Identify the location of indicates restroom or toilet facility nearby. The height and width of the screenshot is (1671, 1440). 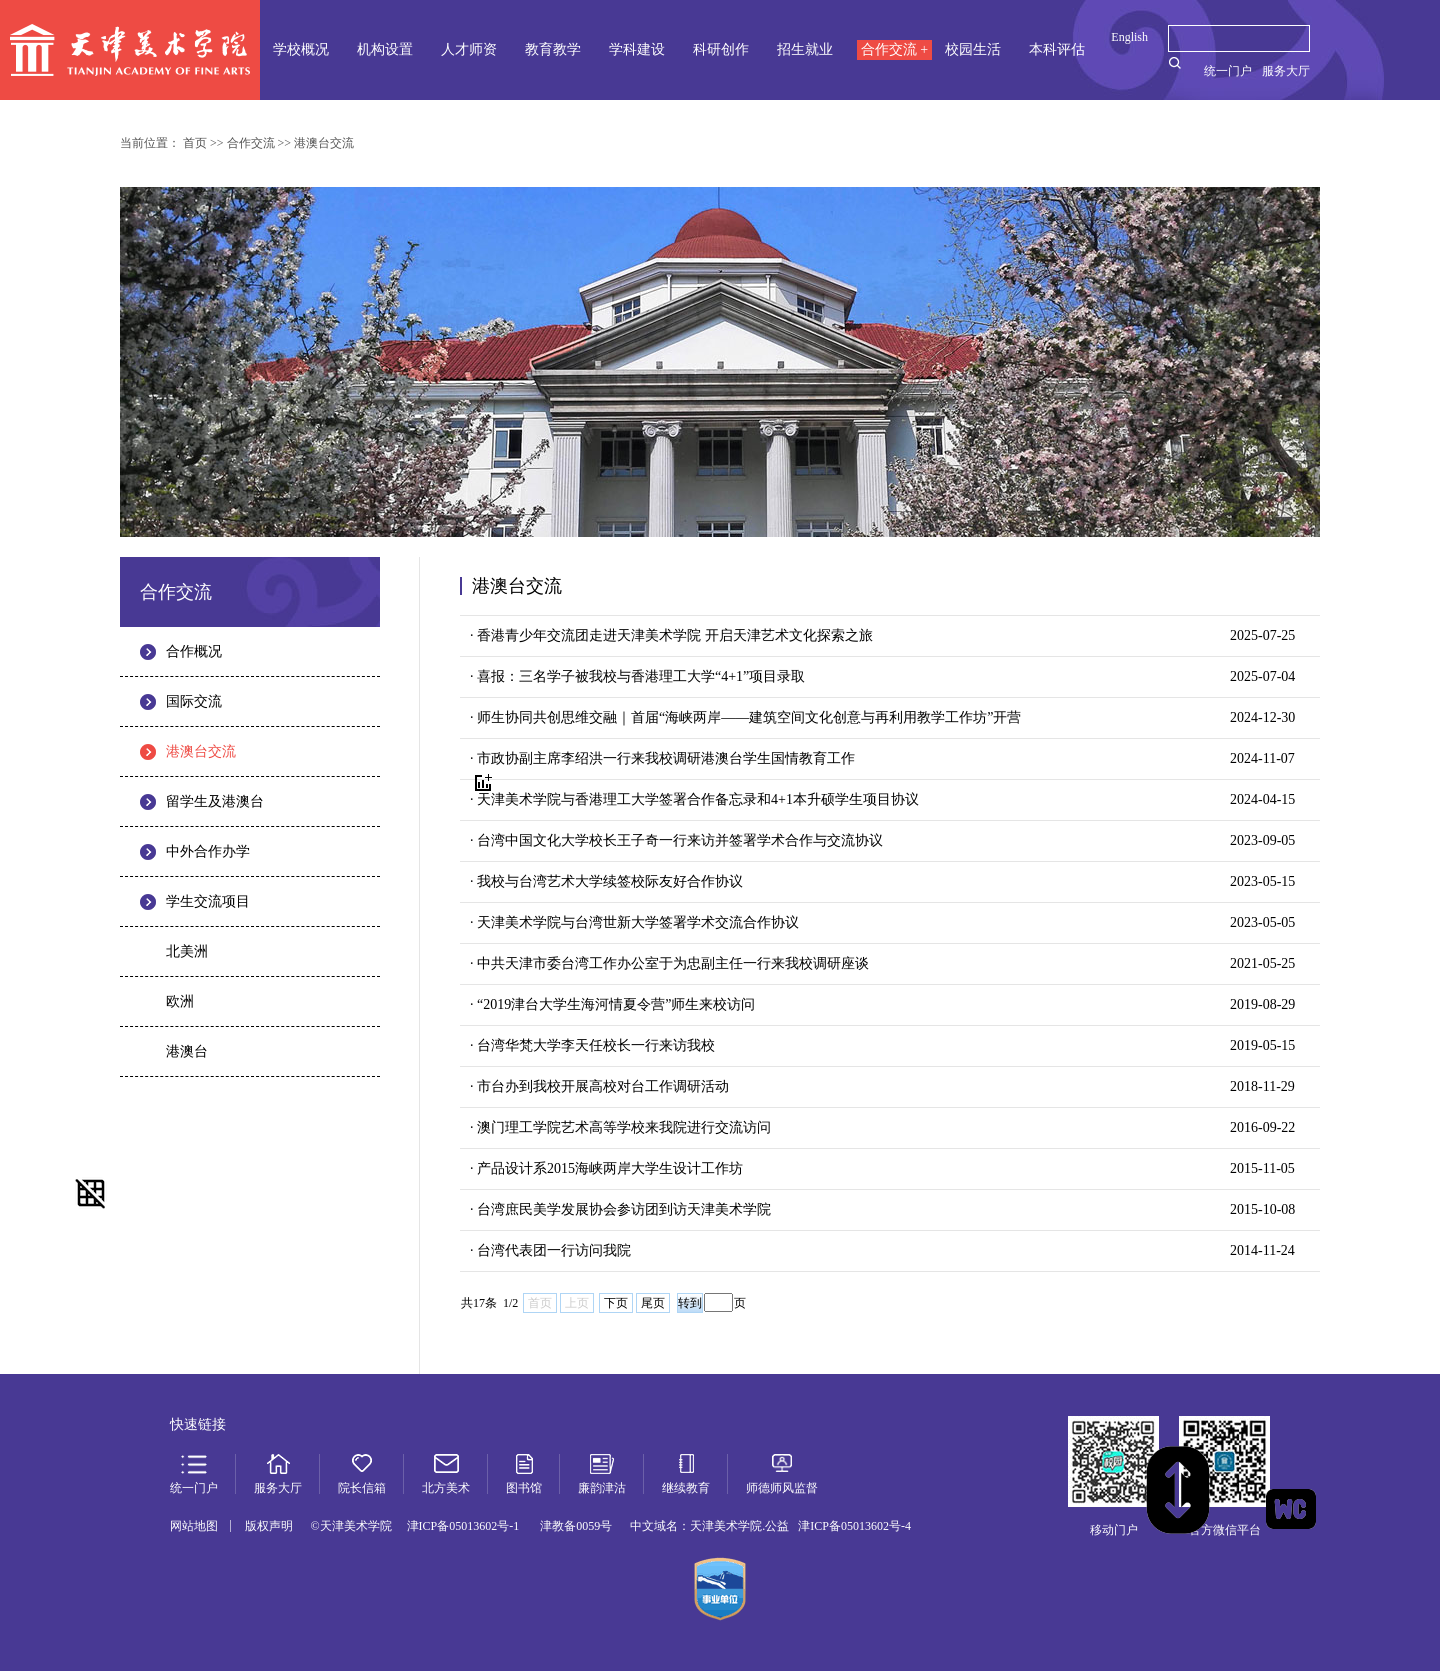
(1291, 1509).